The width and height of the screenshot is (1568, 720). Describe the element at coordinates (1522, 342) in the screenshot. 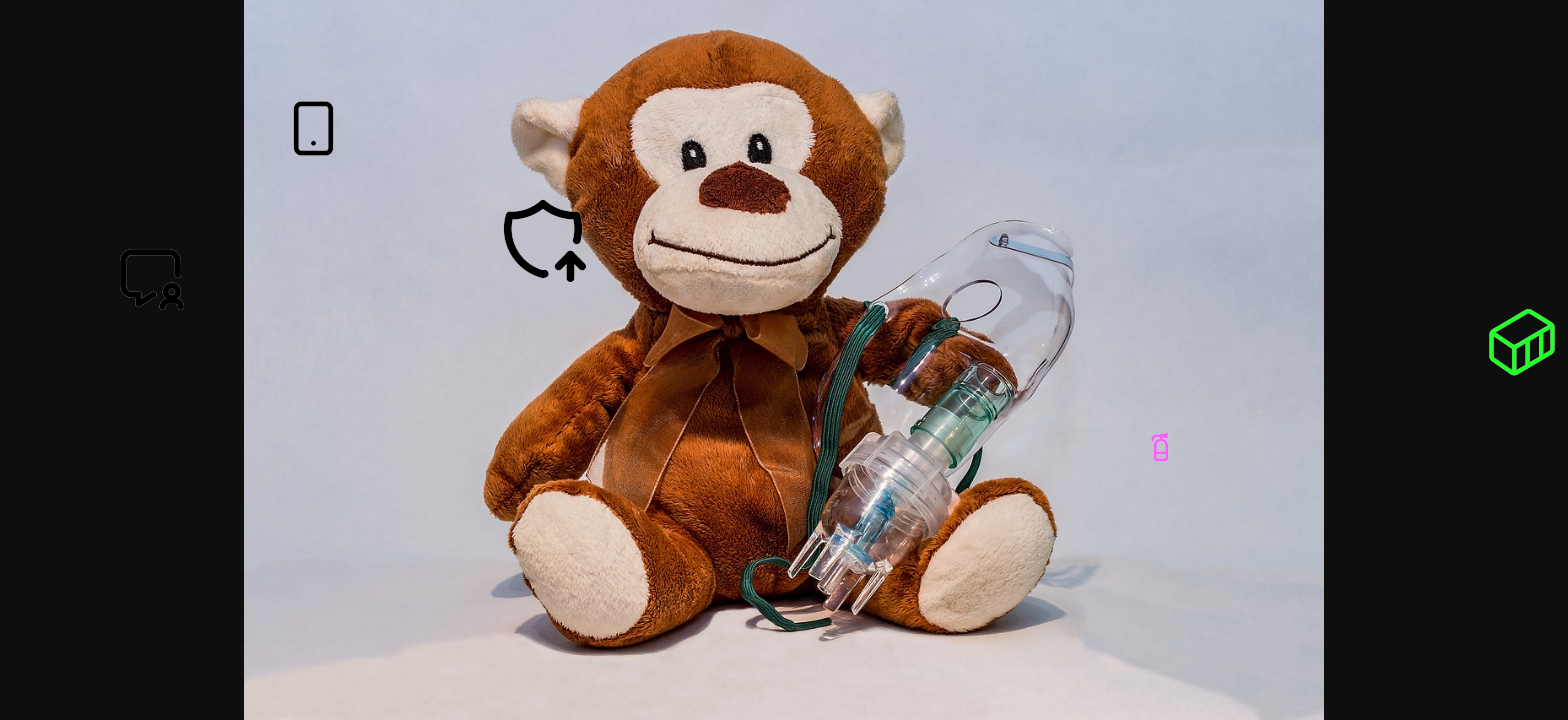

I see `view container or package details` at that location.